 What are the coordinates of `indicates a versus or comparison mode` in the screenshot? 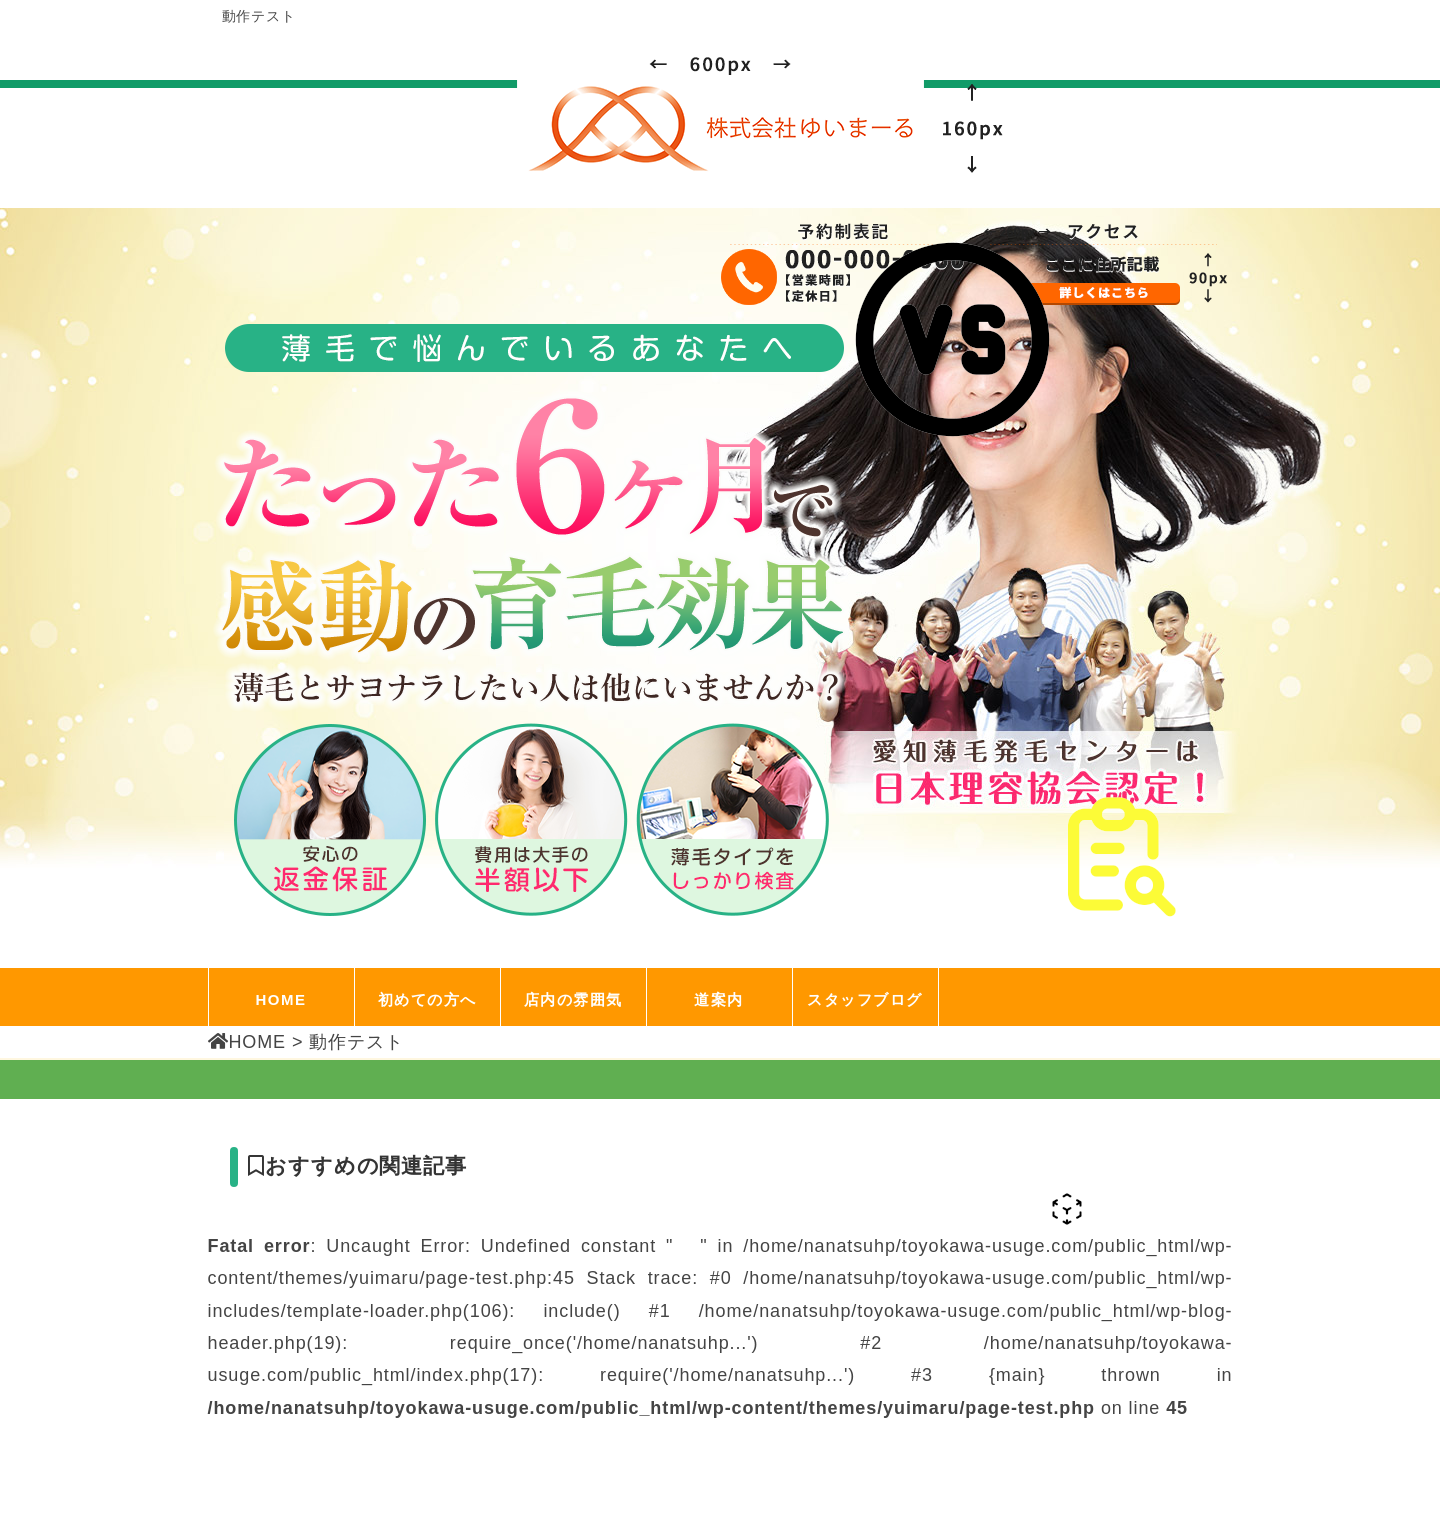 It's located at (952, 339).